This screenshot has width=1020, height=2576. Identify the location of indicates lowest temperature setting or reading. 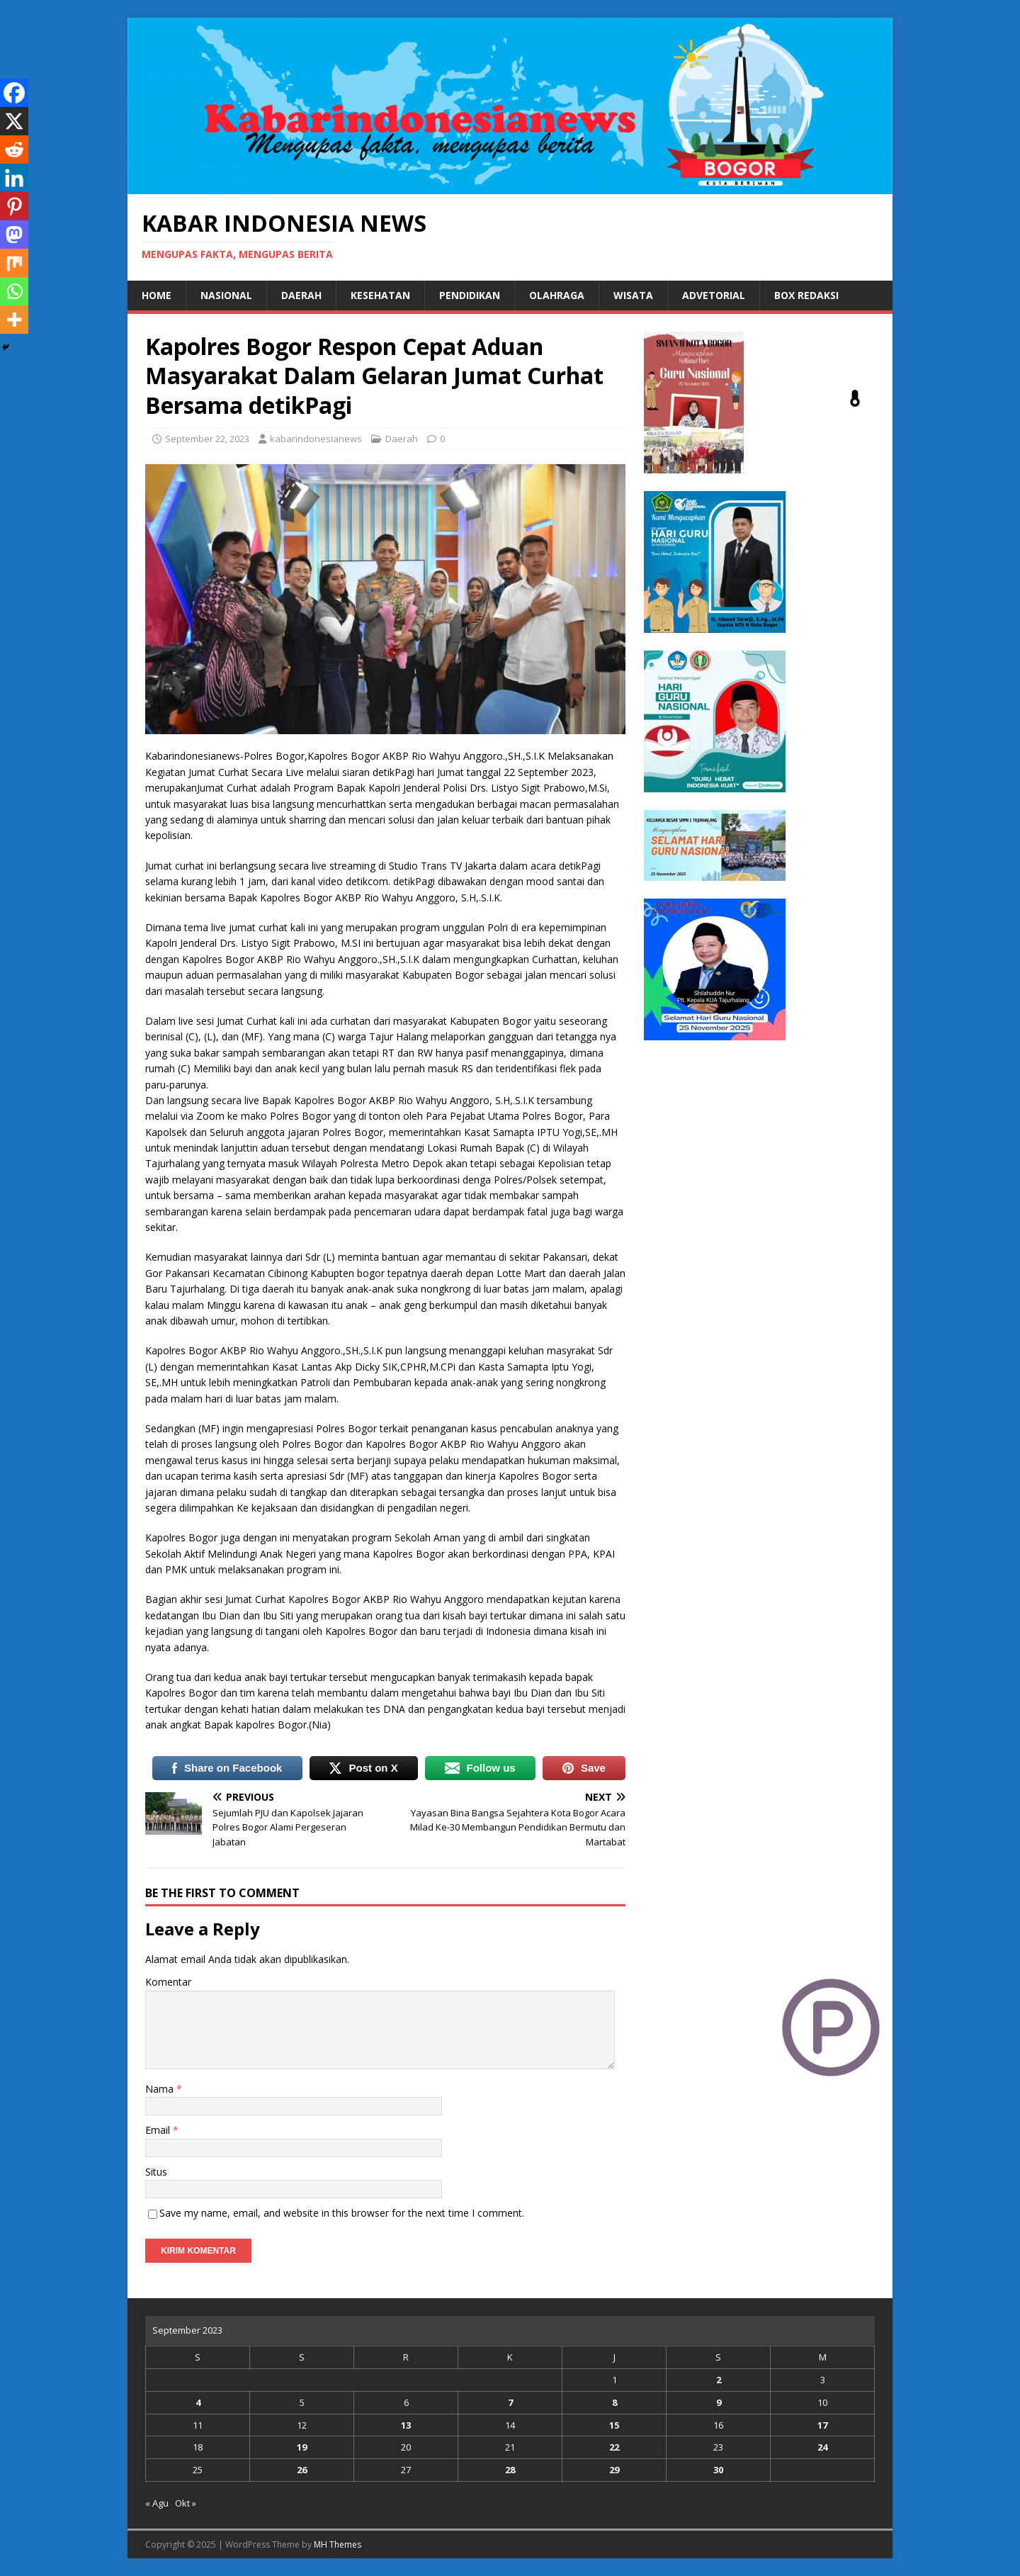
(855, 398).